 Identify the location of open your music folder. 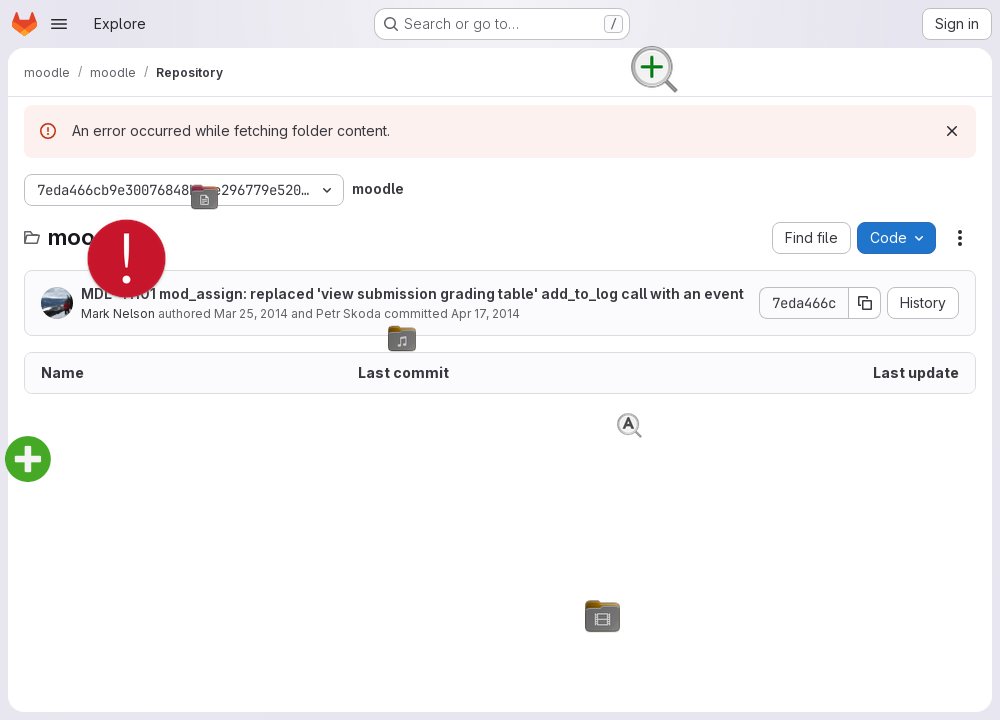
(402, 338).